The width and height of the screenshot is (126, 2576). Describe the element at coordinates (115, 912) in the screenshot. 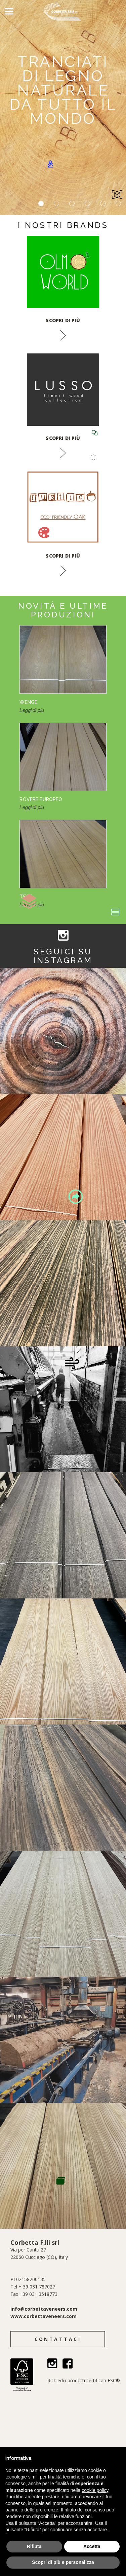

I see `switch to row view layout` at that location.